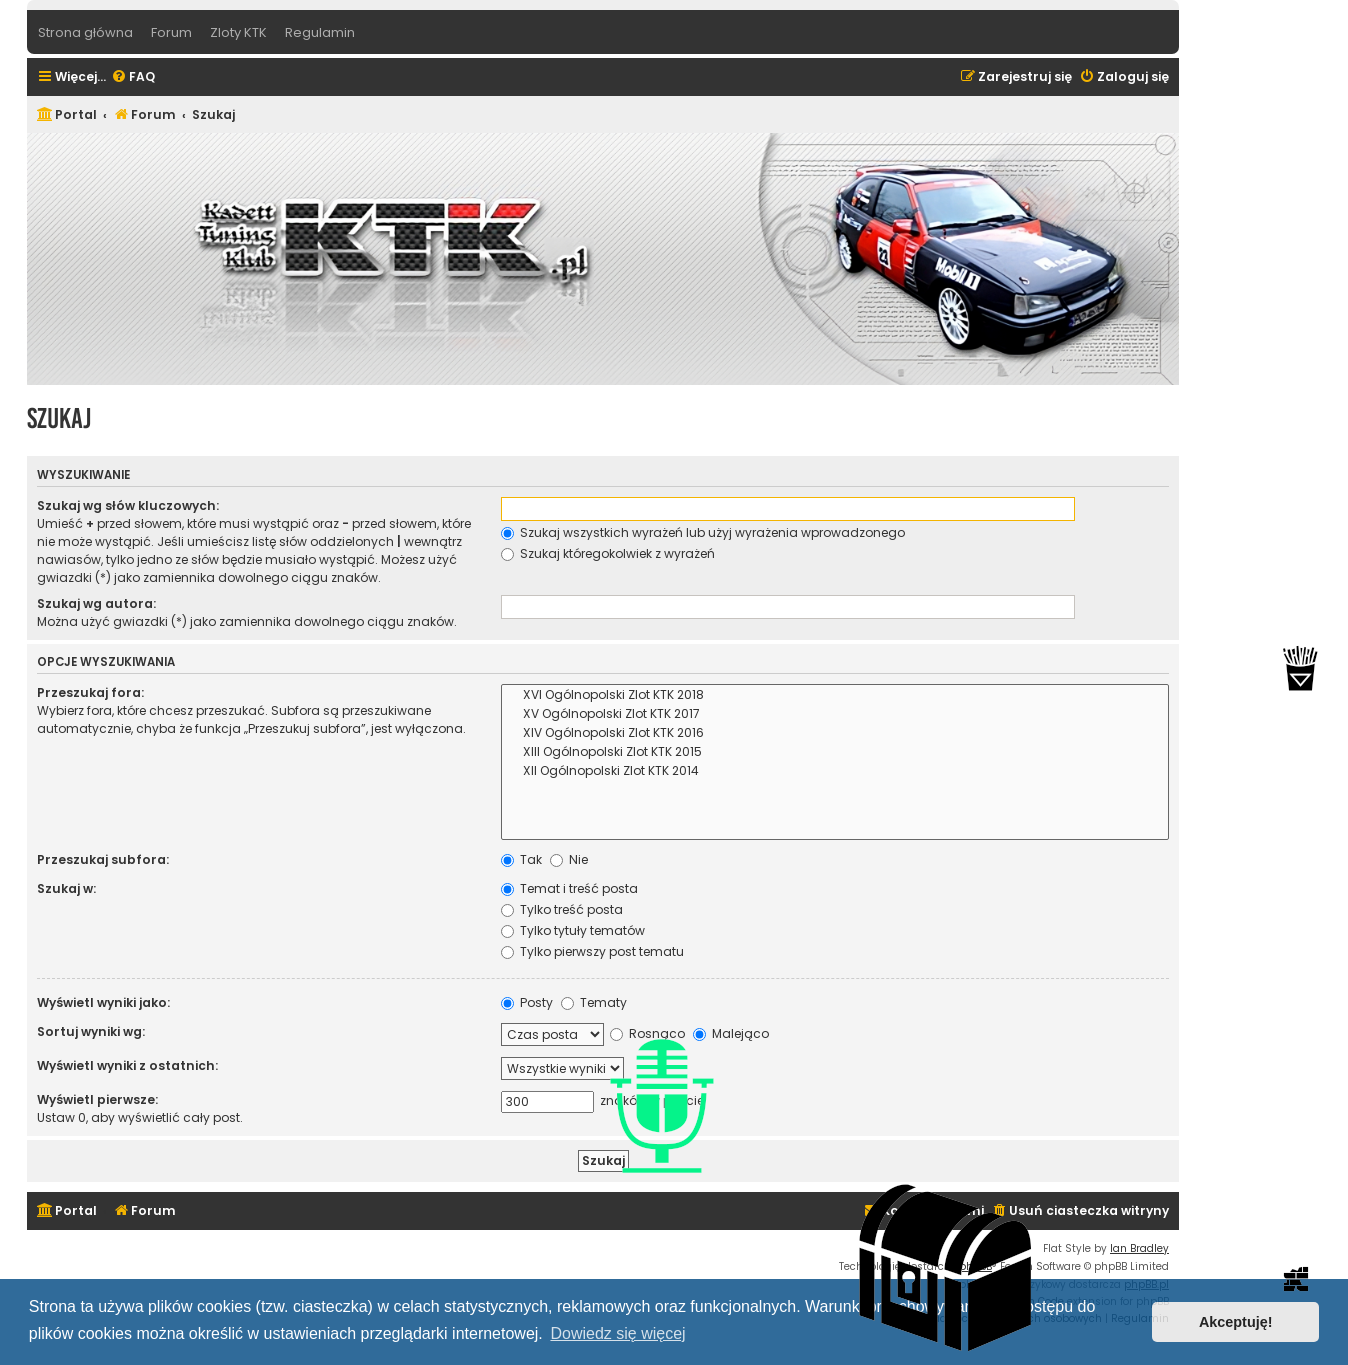 Image resolution: width=1348 pixels, height=1365 pixels. Describe the element at coordinates (662, 1106) in the screenshot. I see `access voice recording features` at that location.